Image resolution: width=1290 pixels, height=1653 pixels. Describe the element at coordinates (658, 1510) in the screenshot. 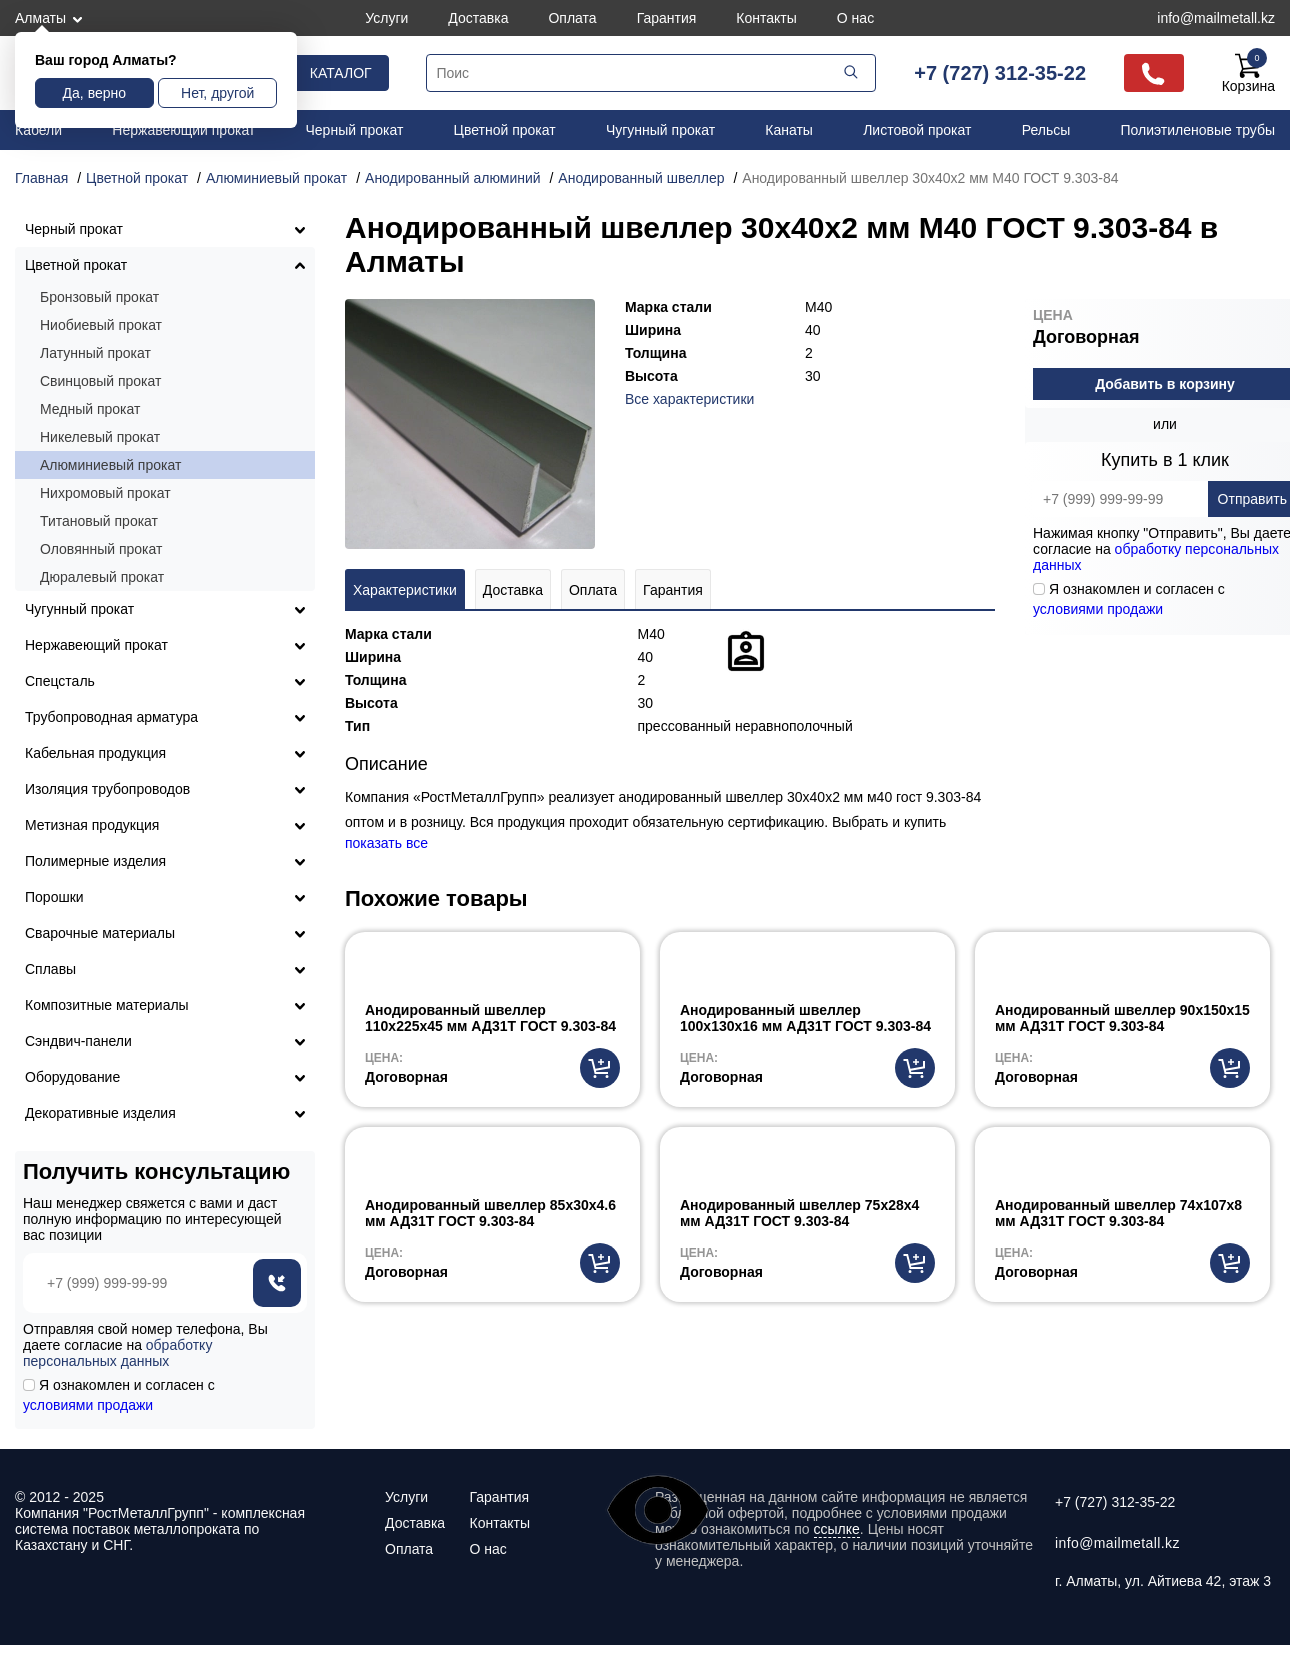

I see `view or preview content` at that location.